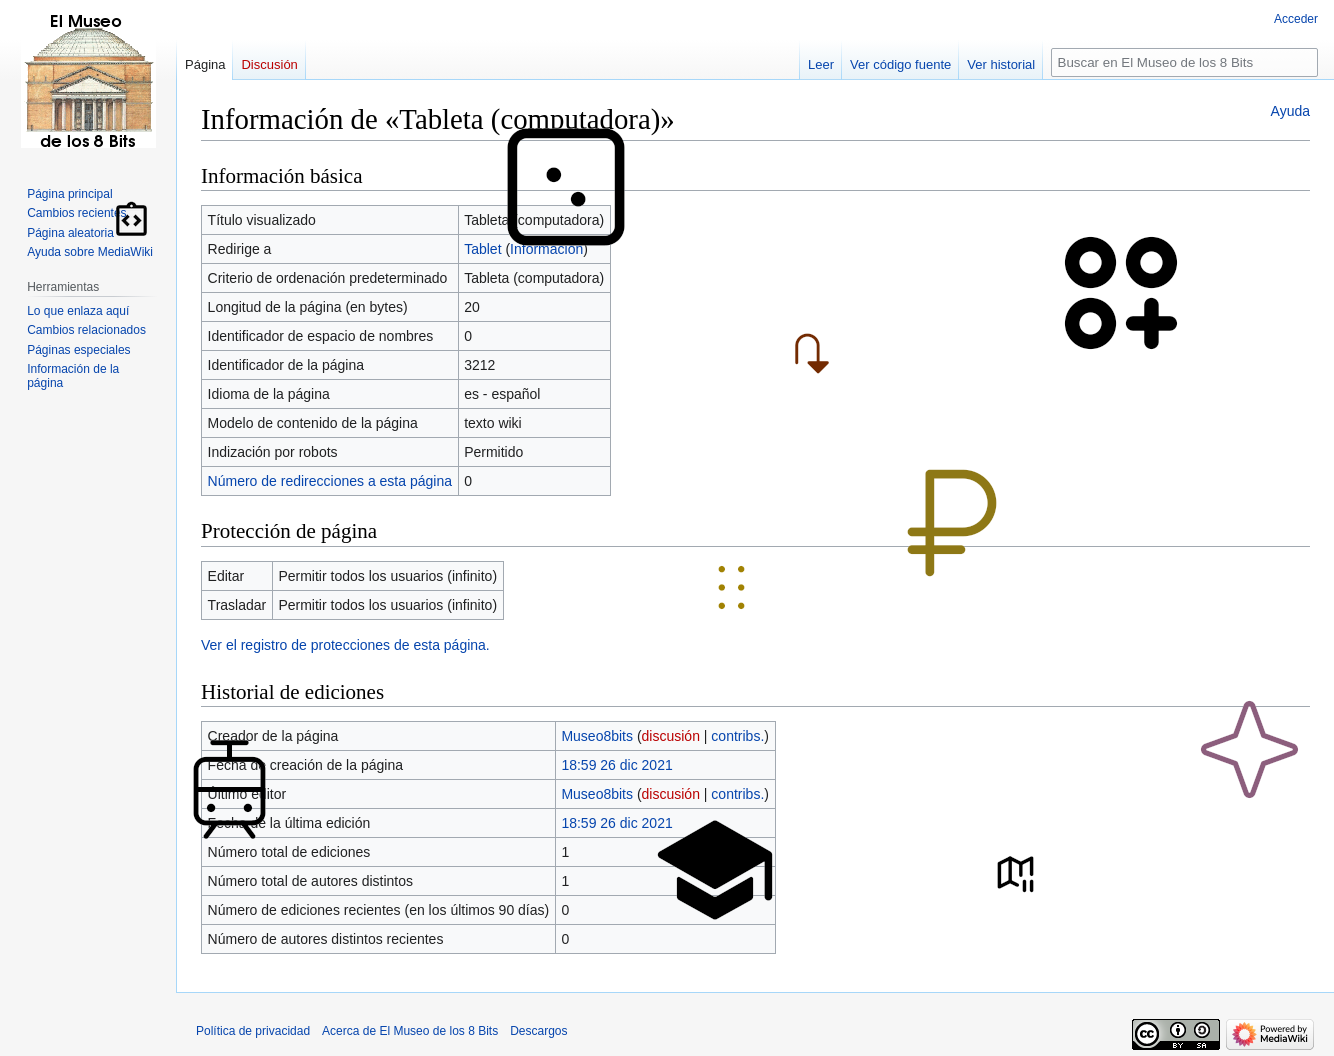 This screenshot has height=1056, width=1334. Describe the element at coordinates (715, 870) in the screenshot. I see `access education or learning features` at that location.